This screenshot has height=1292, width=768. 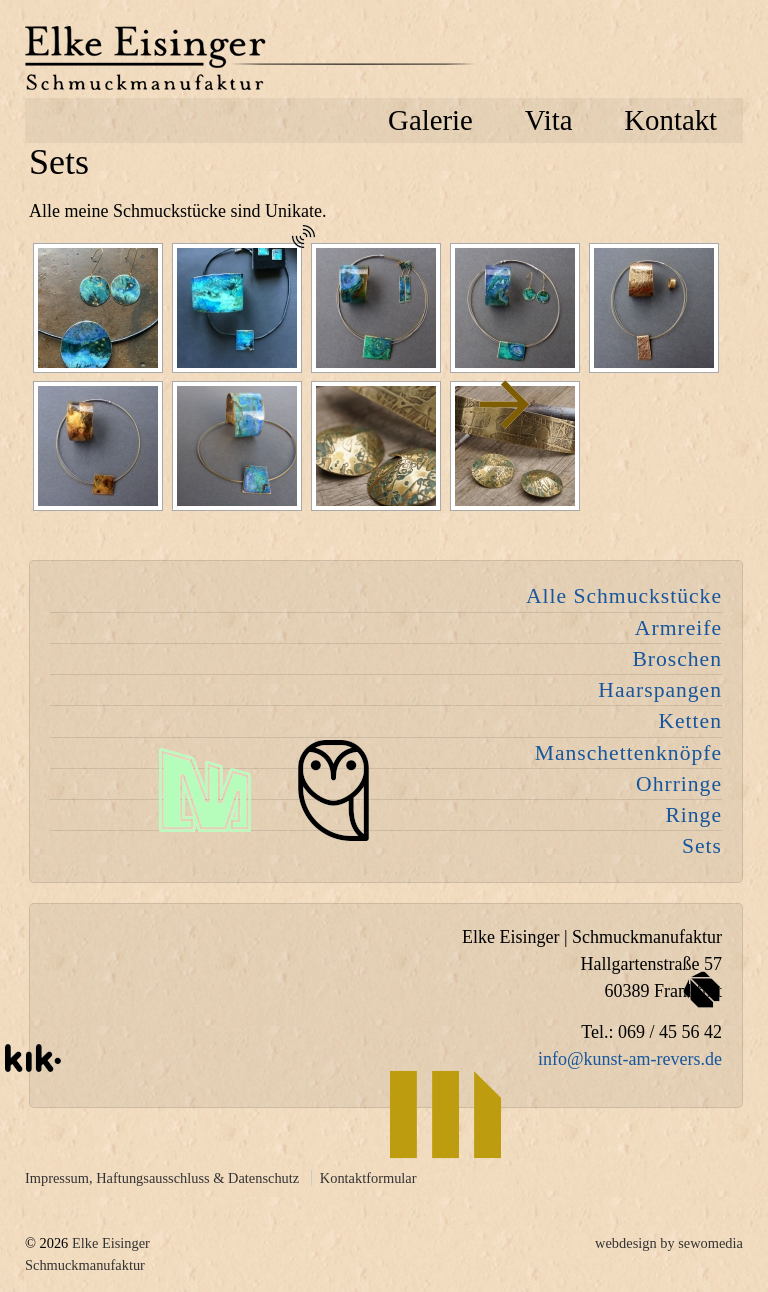 I want to click on TrueUp company logo, so click(x=333, y=790).